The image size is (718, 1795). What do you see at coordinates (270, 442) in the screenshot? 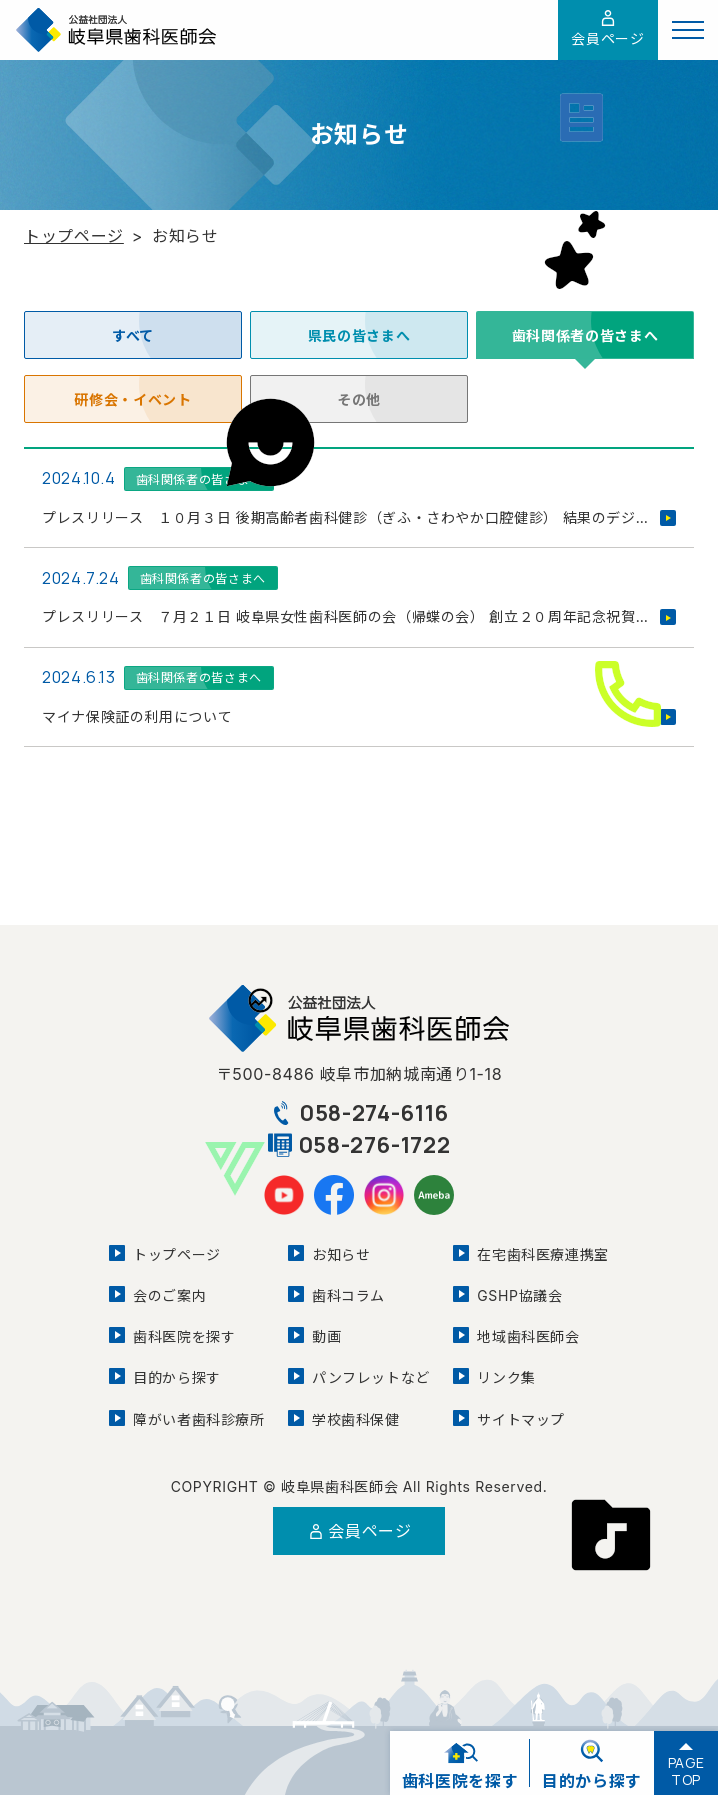
I see `open friendly chat or messaging` at bounding box center [270, 442].